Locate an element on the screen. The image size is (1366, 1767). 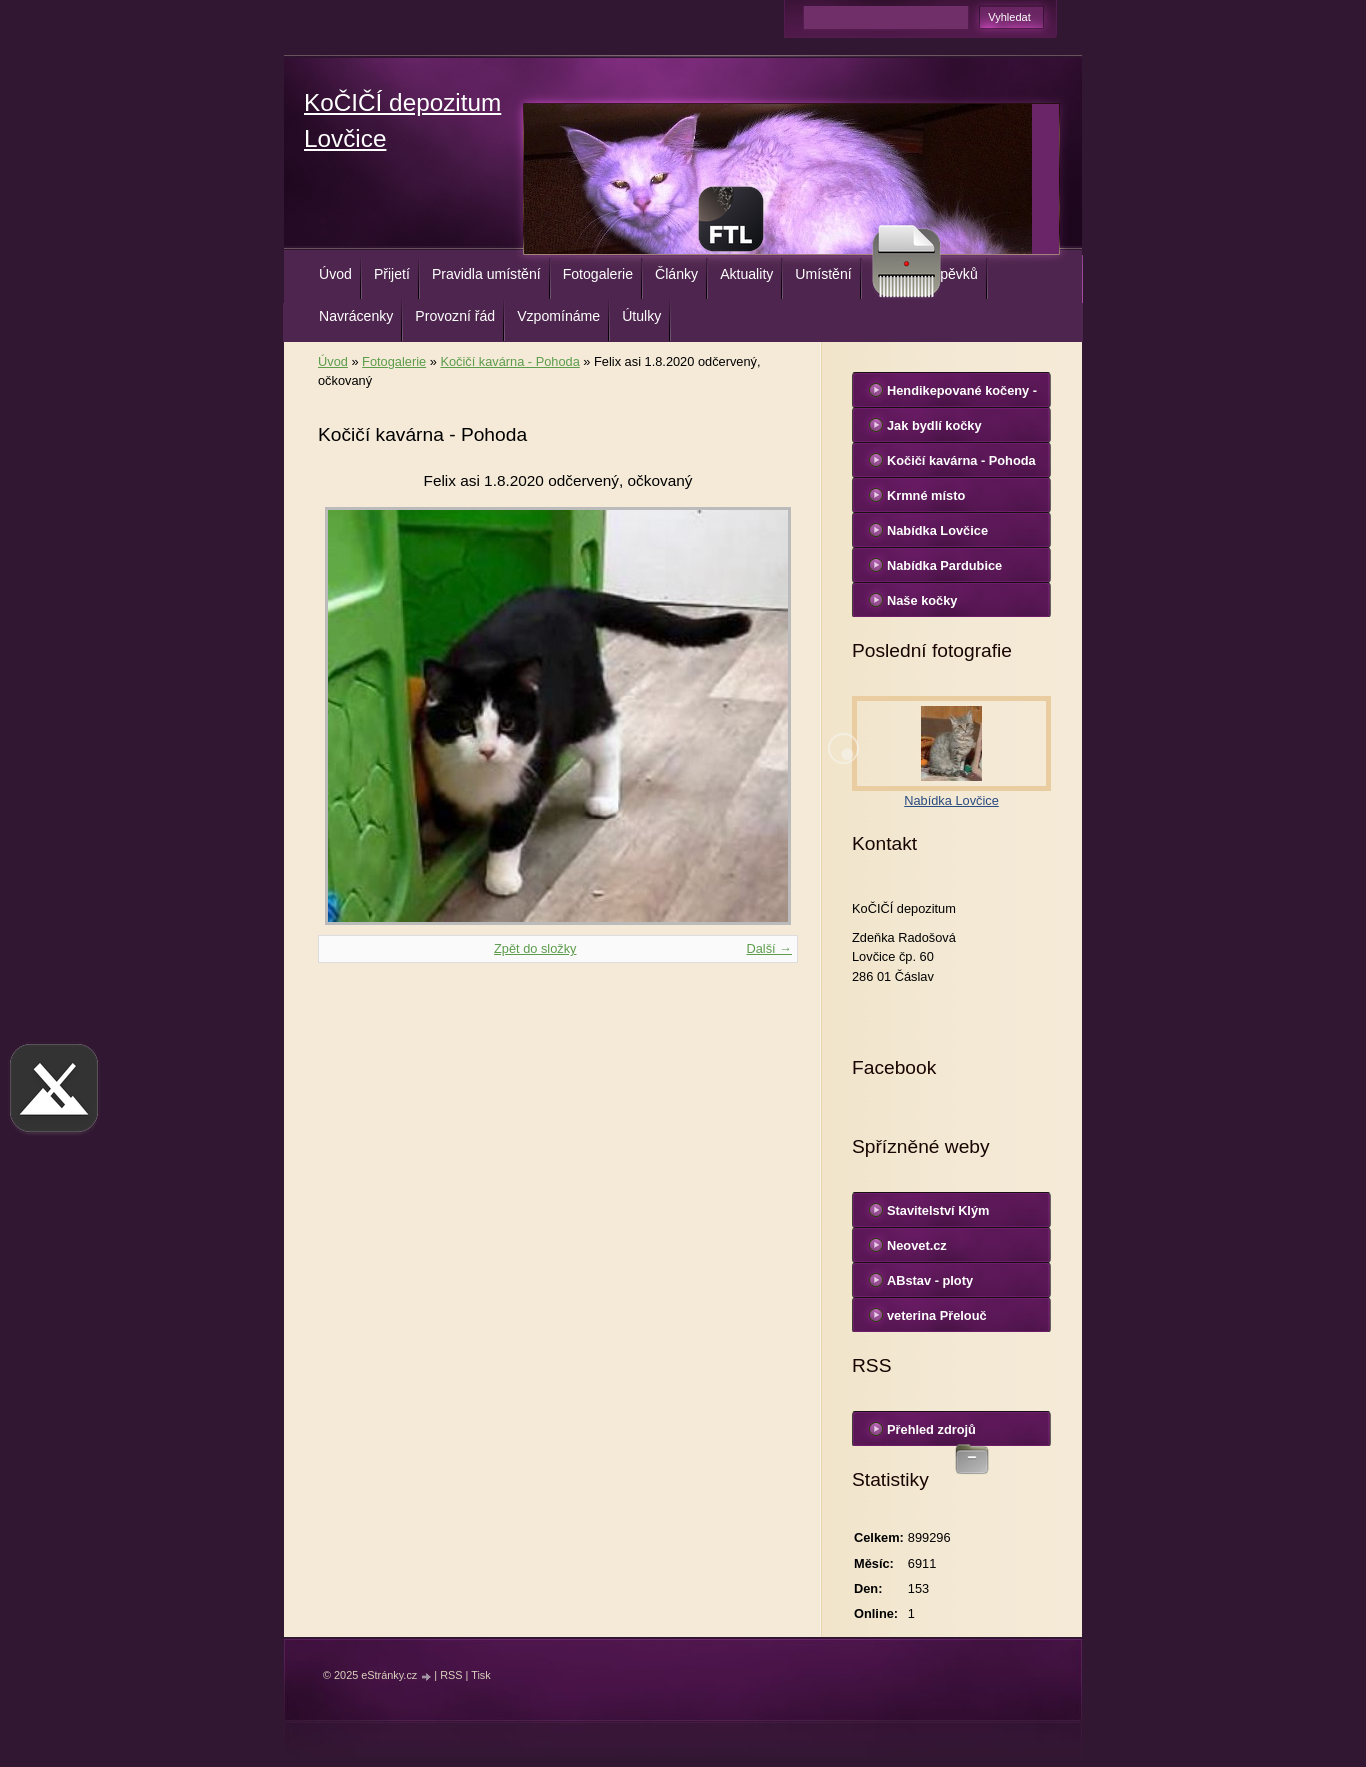
open the file manager application is located at coordinates (972, 1459).